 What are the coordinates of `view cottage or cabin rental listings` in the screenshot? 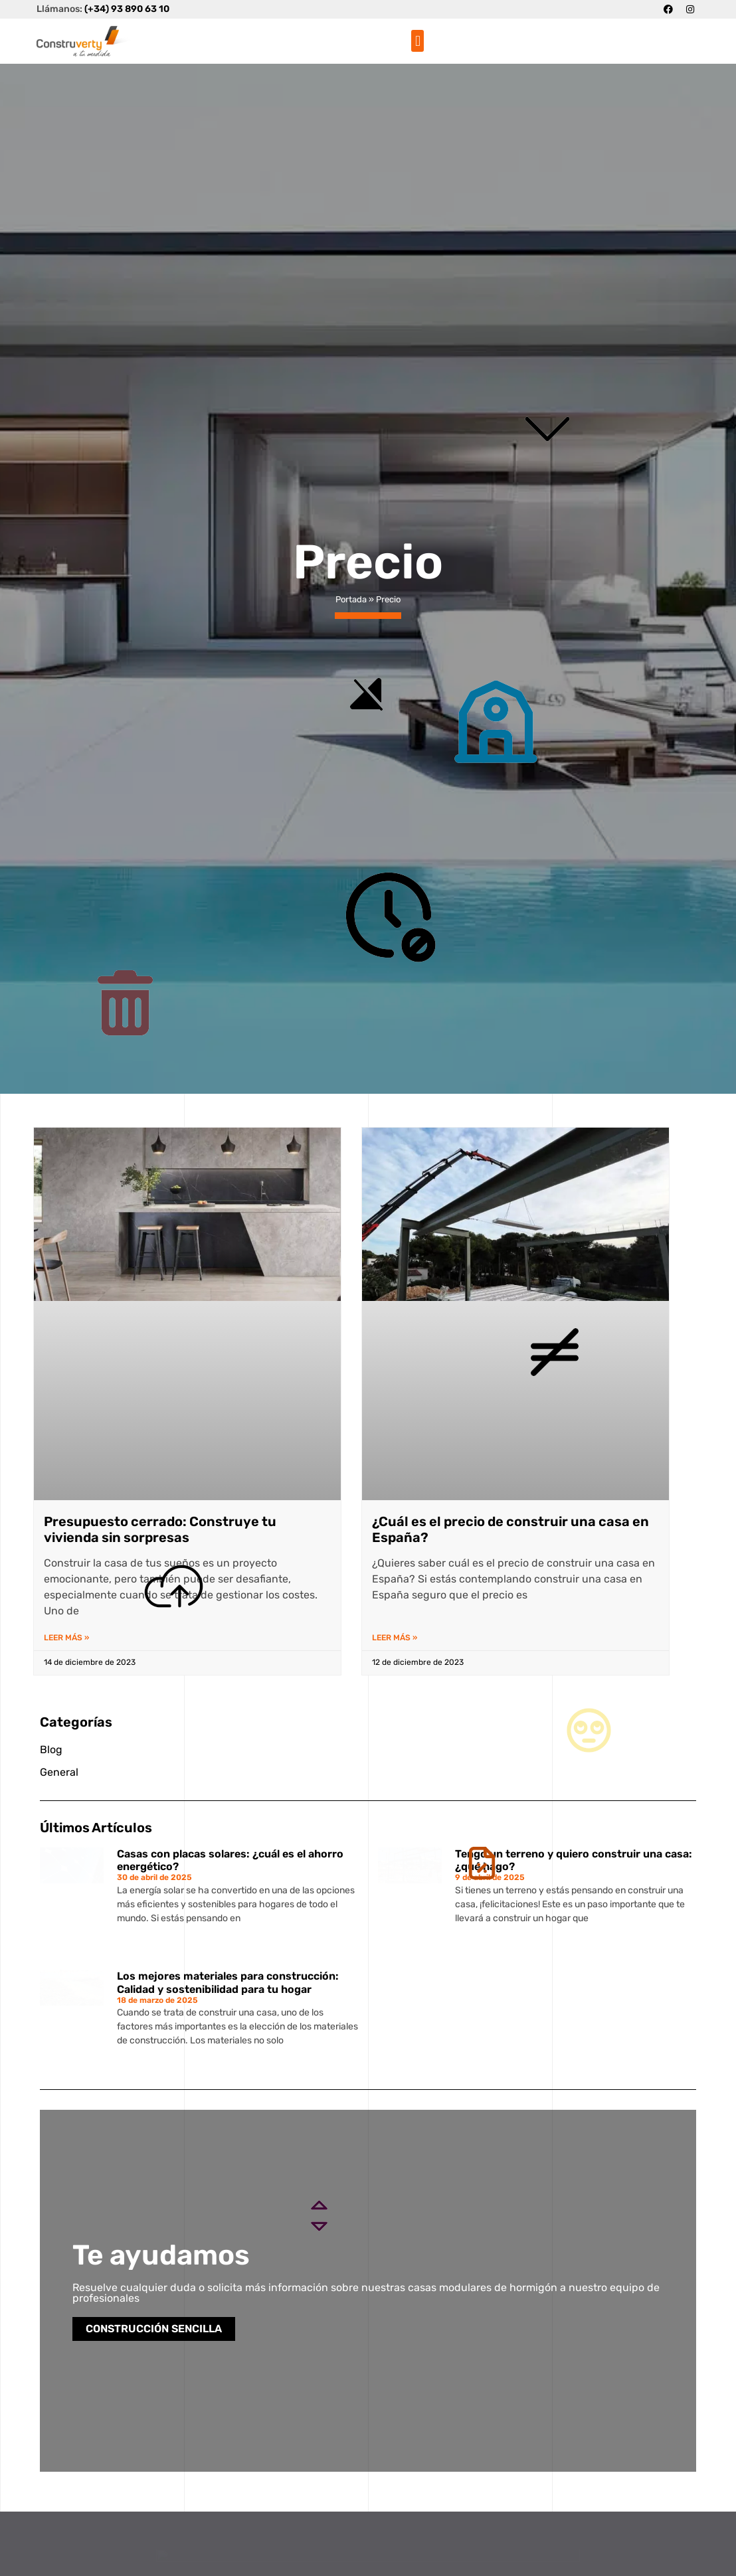 It's located at (496, 721).